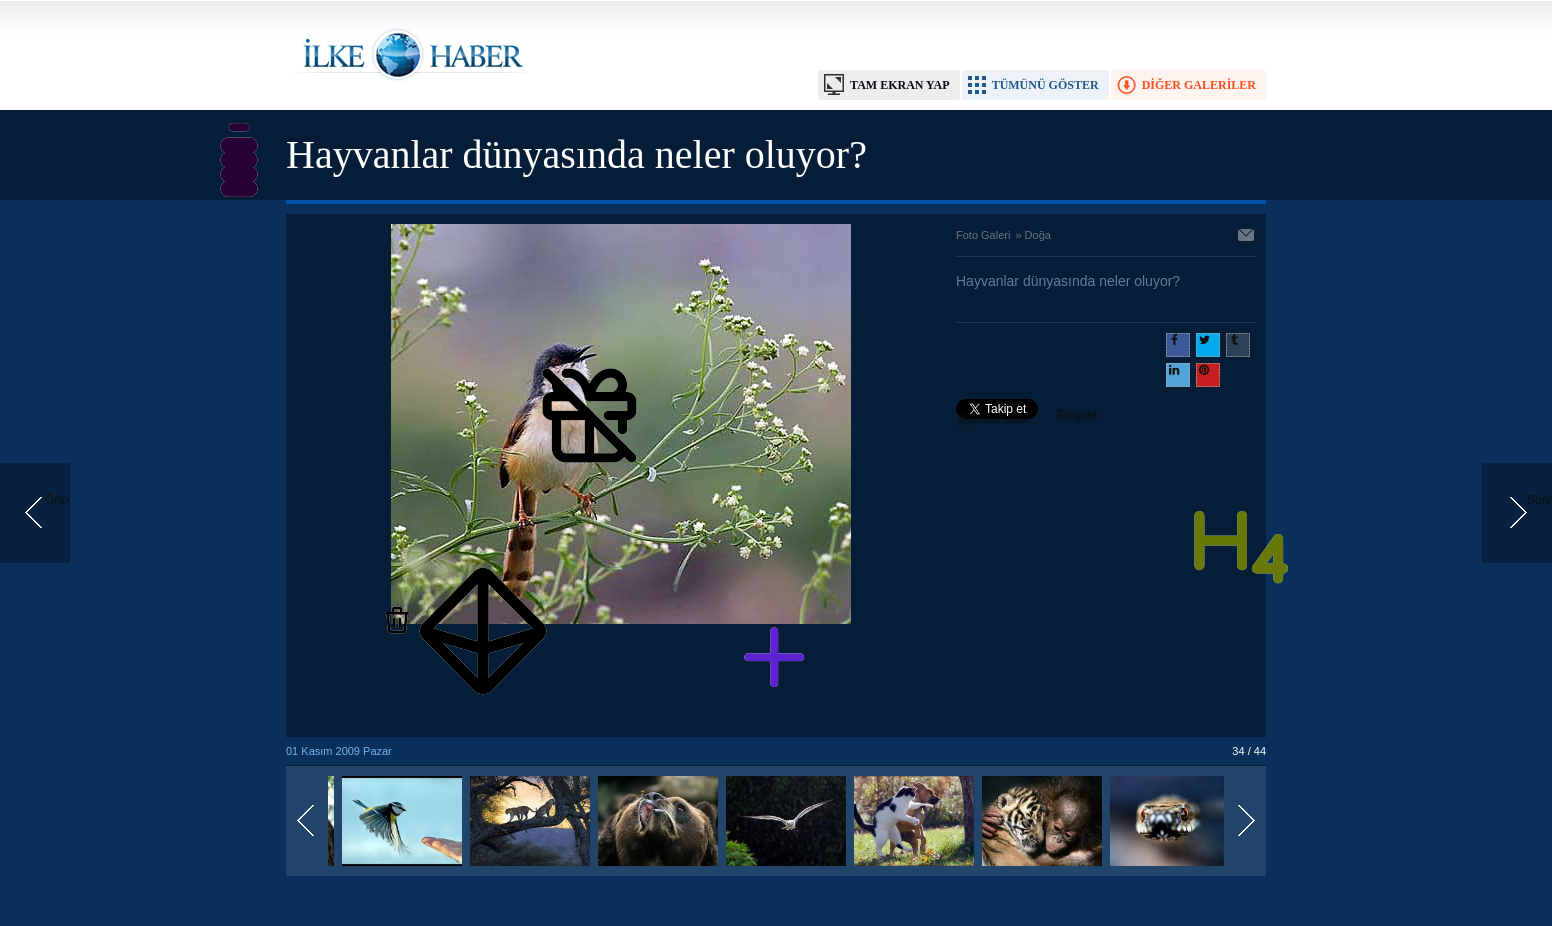 The height and width of the screenshot is (926, 1552). Describe the element at coordinates (589, 415) in the screenshot. I see `gift or reward unavailable` at that location.